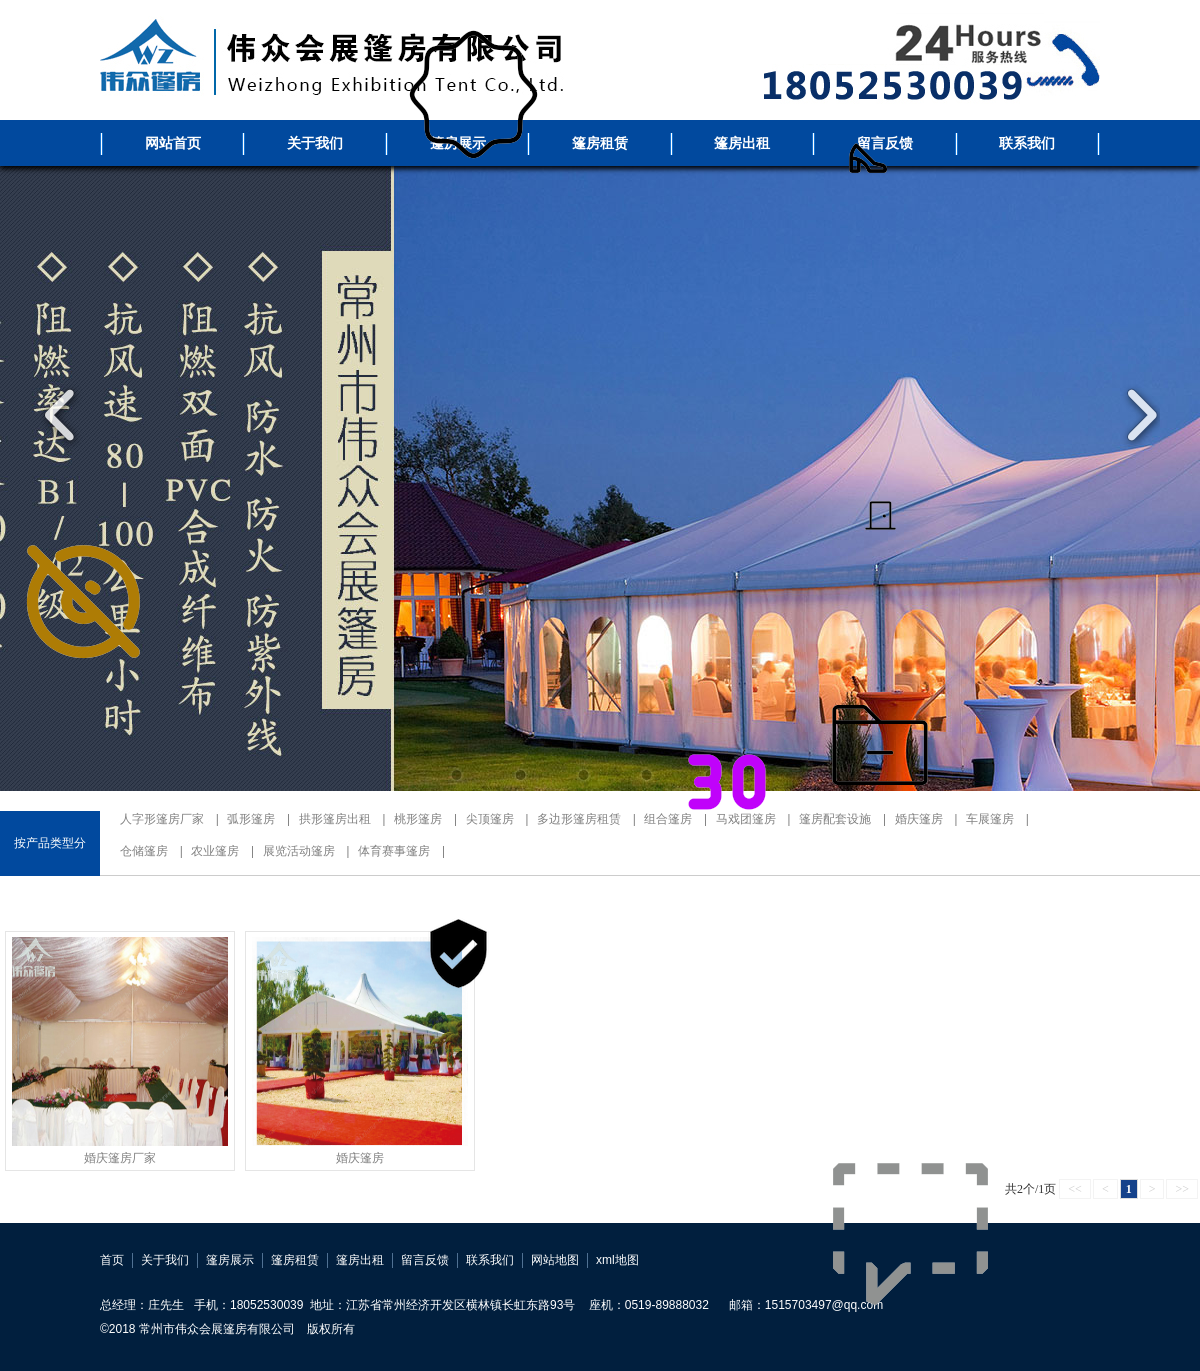 The width and height of the screenshot is (1200, 1371). What do you see at coordinates (727, 782) in the screenshot?
I see `indicates 30 items, days, or units` at bounding box center [727, 782].